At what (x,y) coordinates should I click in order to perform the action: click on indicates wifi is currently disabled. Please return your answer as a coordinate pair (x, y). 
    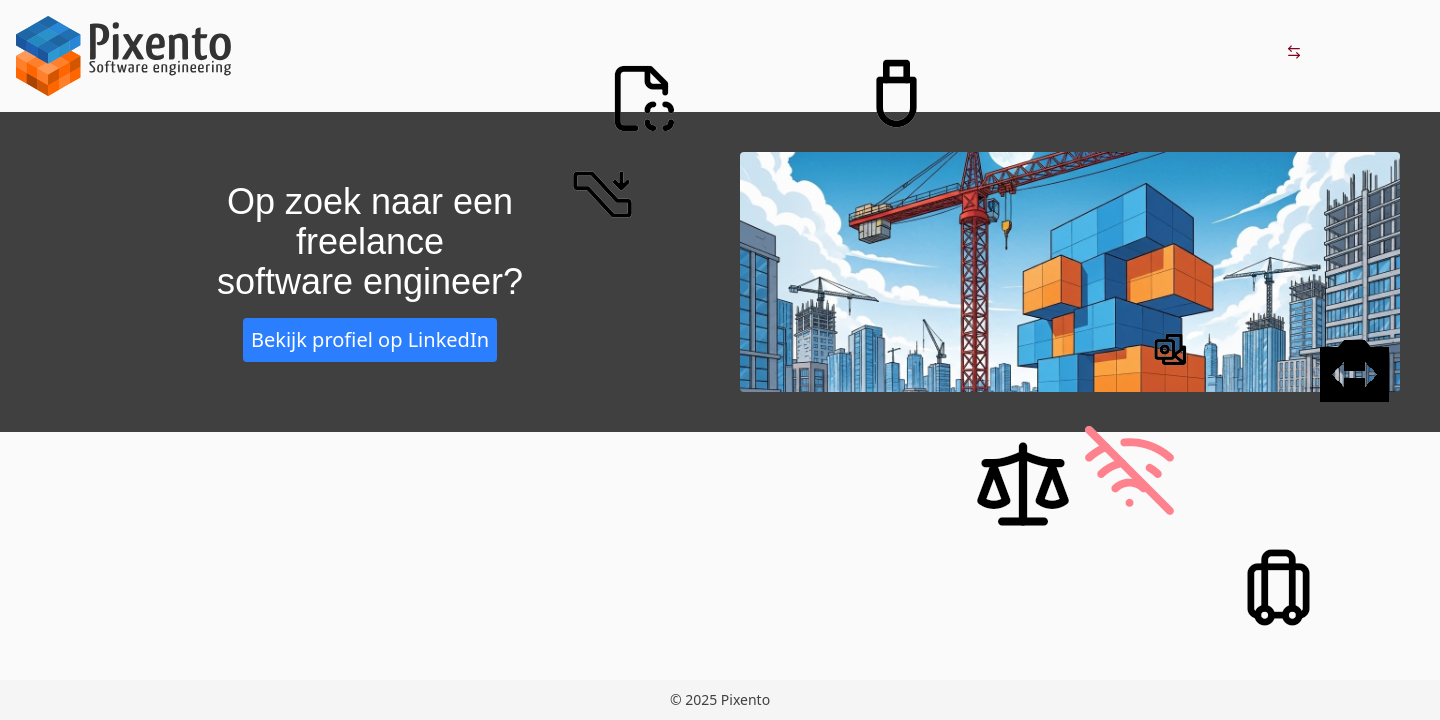
    Looking at the image, I should click on (1129, 470).